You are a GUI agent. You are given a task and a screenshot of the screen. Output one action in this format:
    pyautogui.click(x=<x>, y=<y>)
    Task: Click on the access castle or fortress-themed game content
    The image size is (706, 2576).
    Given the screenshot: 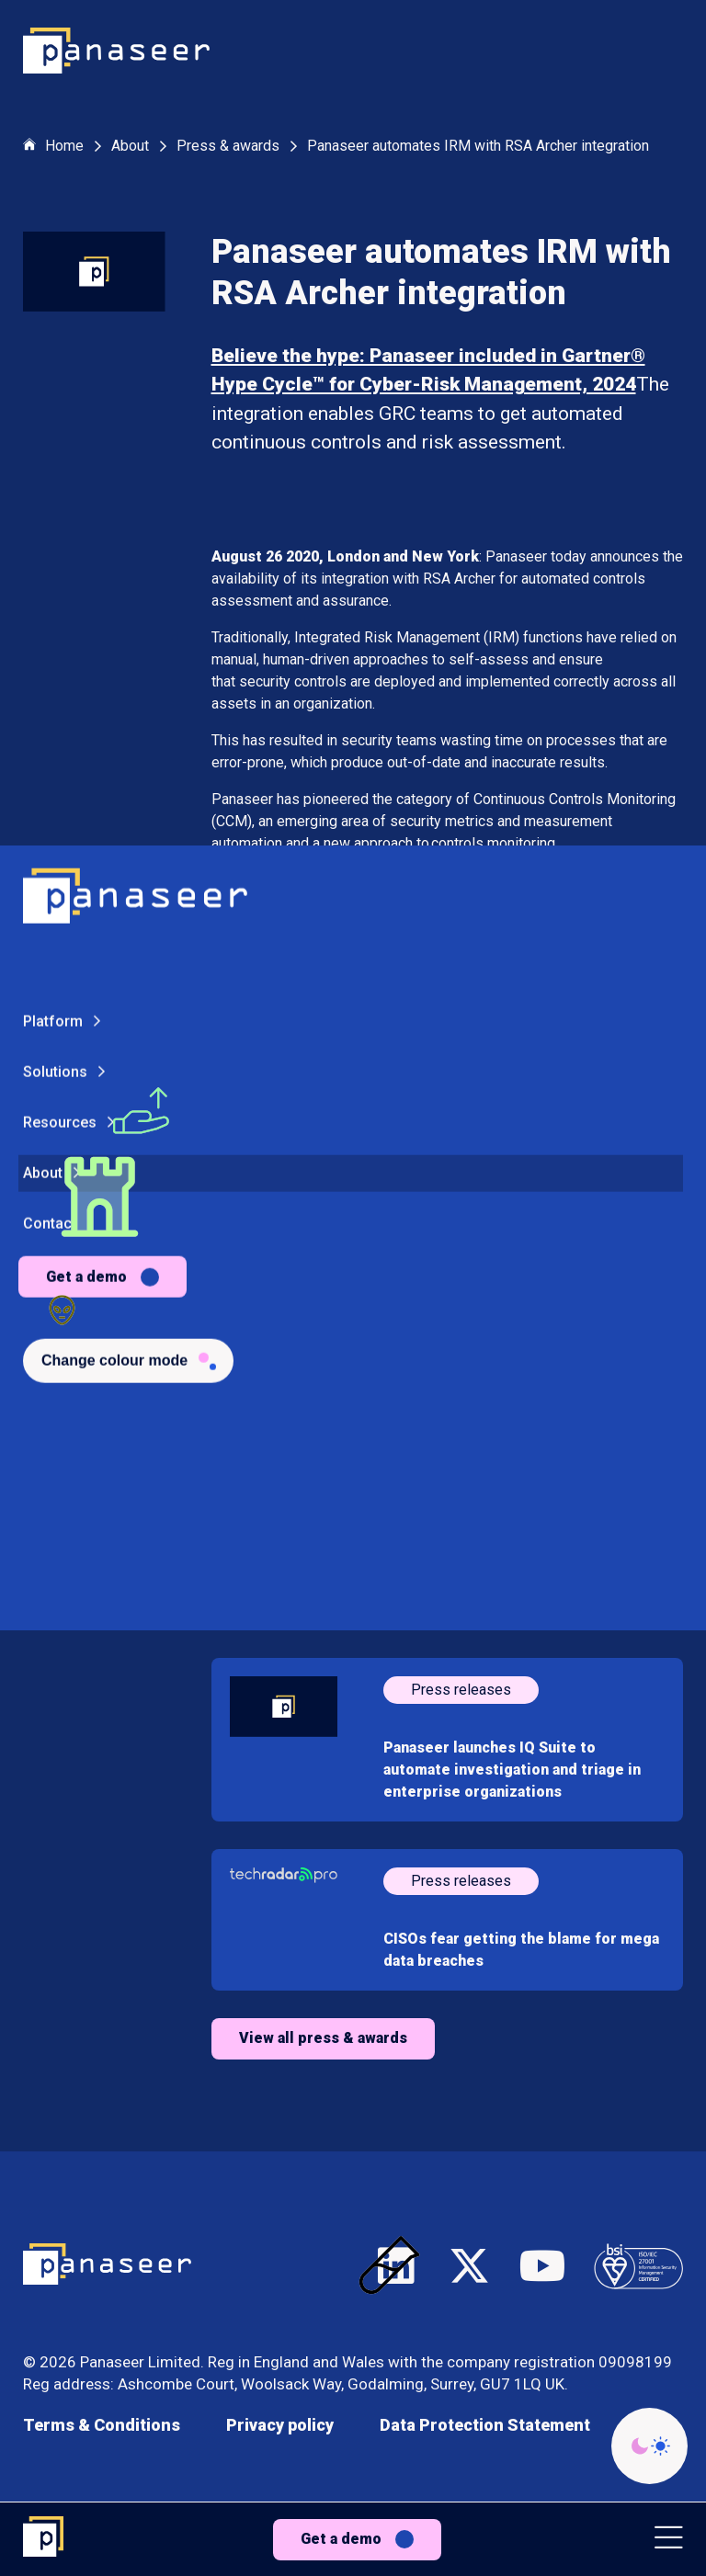 What is the action you would take?
    pyautogui.click(x=99, y=1195)
    